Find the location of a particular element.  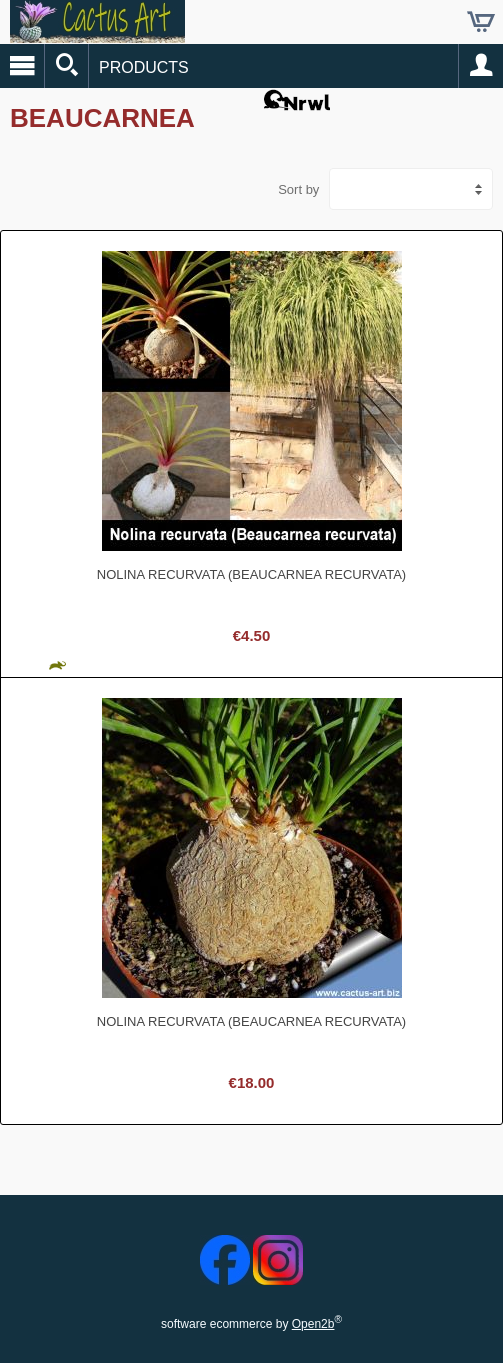

animal planet brand logo is located at coordinates (57, 665).